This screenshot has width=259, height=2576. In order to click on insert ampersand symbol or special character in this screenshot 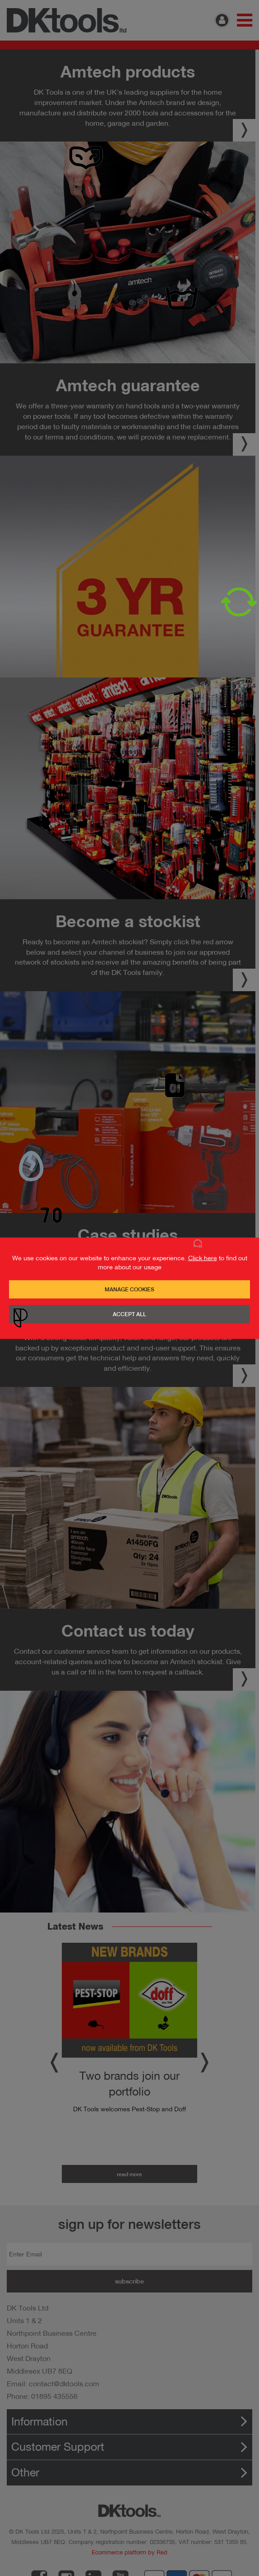, I will do `click(69, 1402)`.